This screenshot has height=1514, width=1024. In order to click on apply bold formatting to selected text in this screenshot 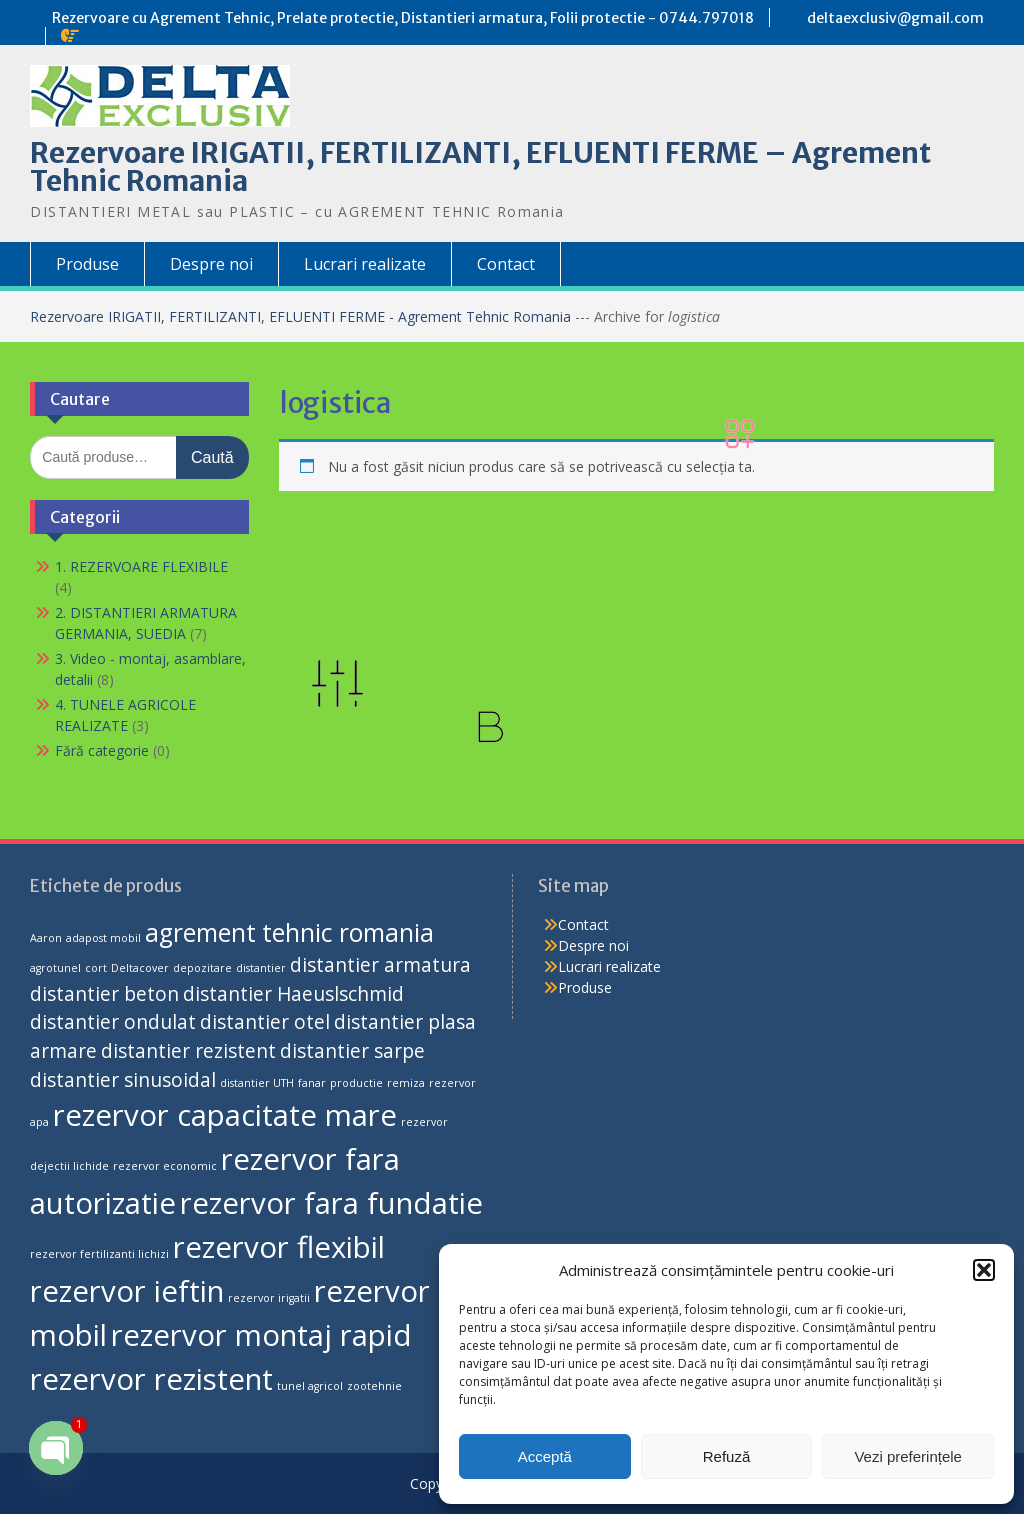, I will do `click(488, 727)`.